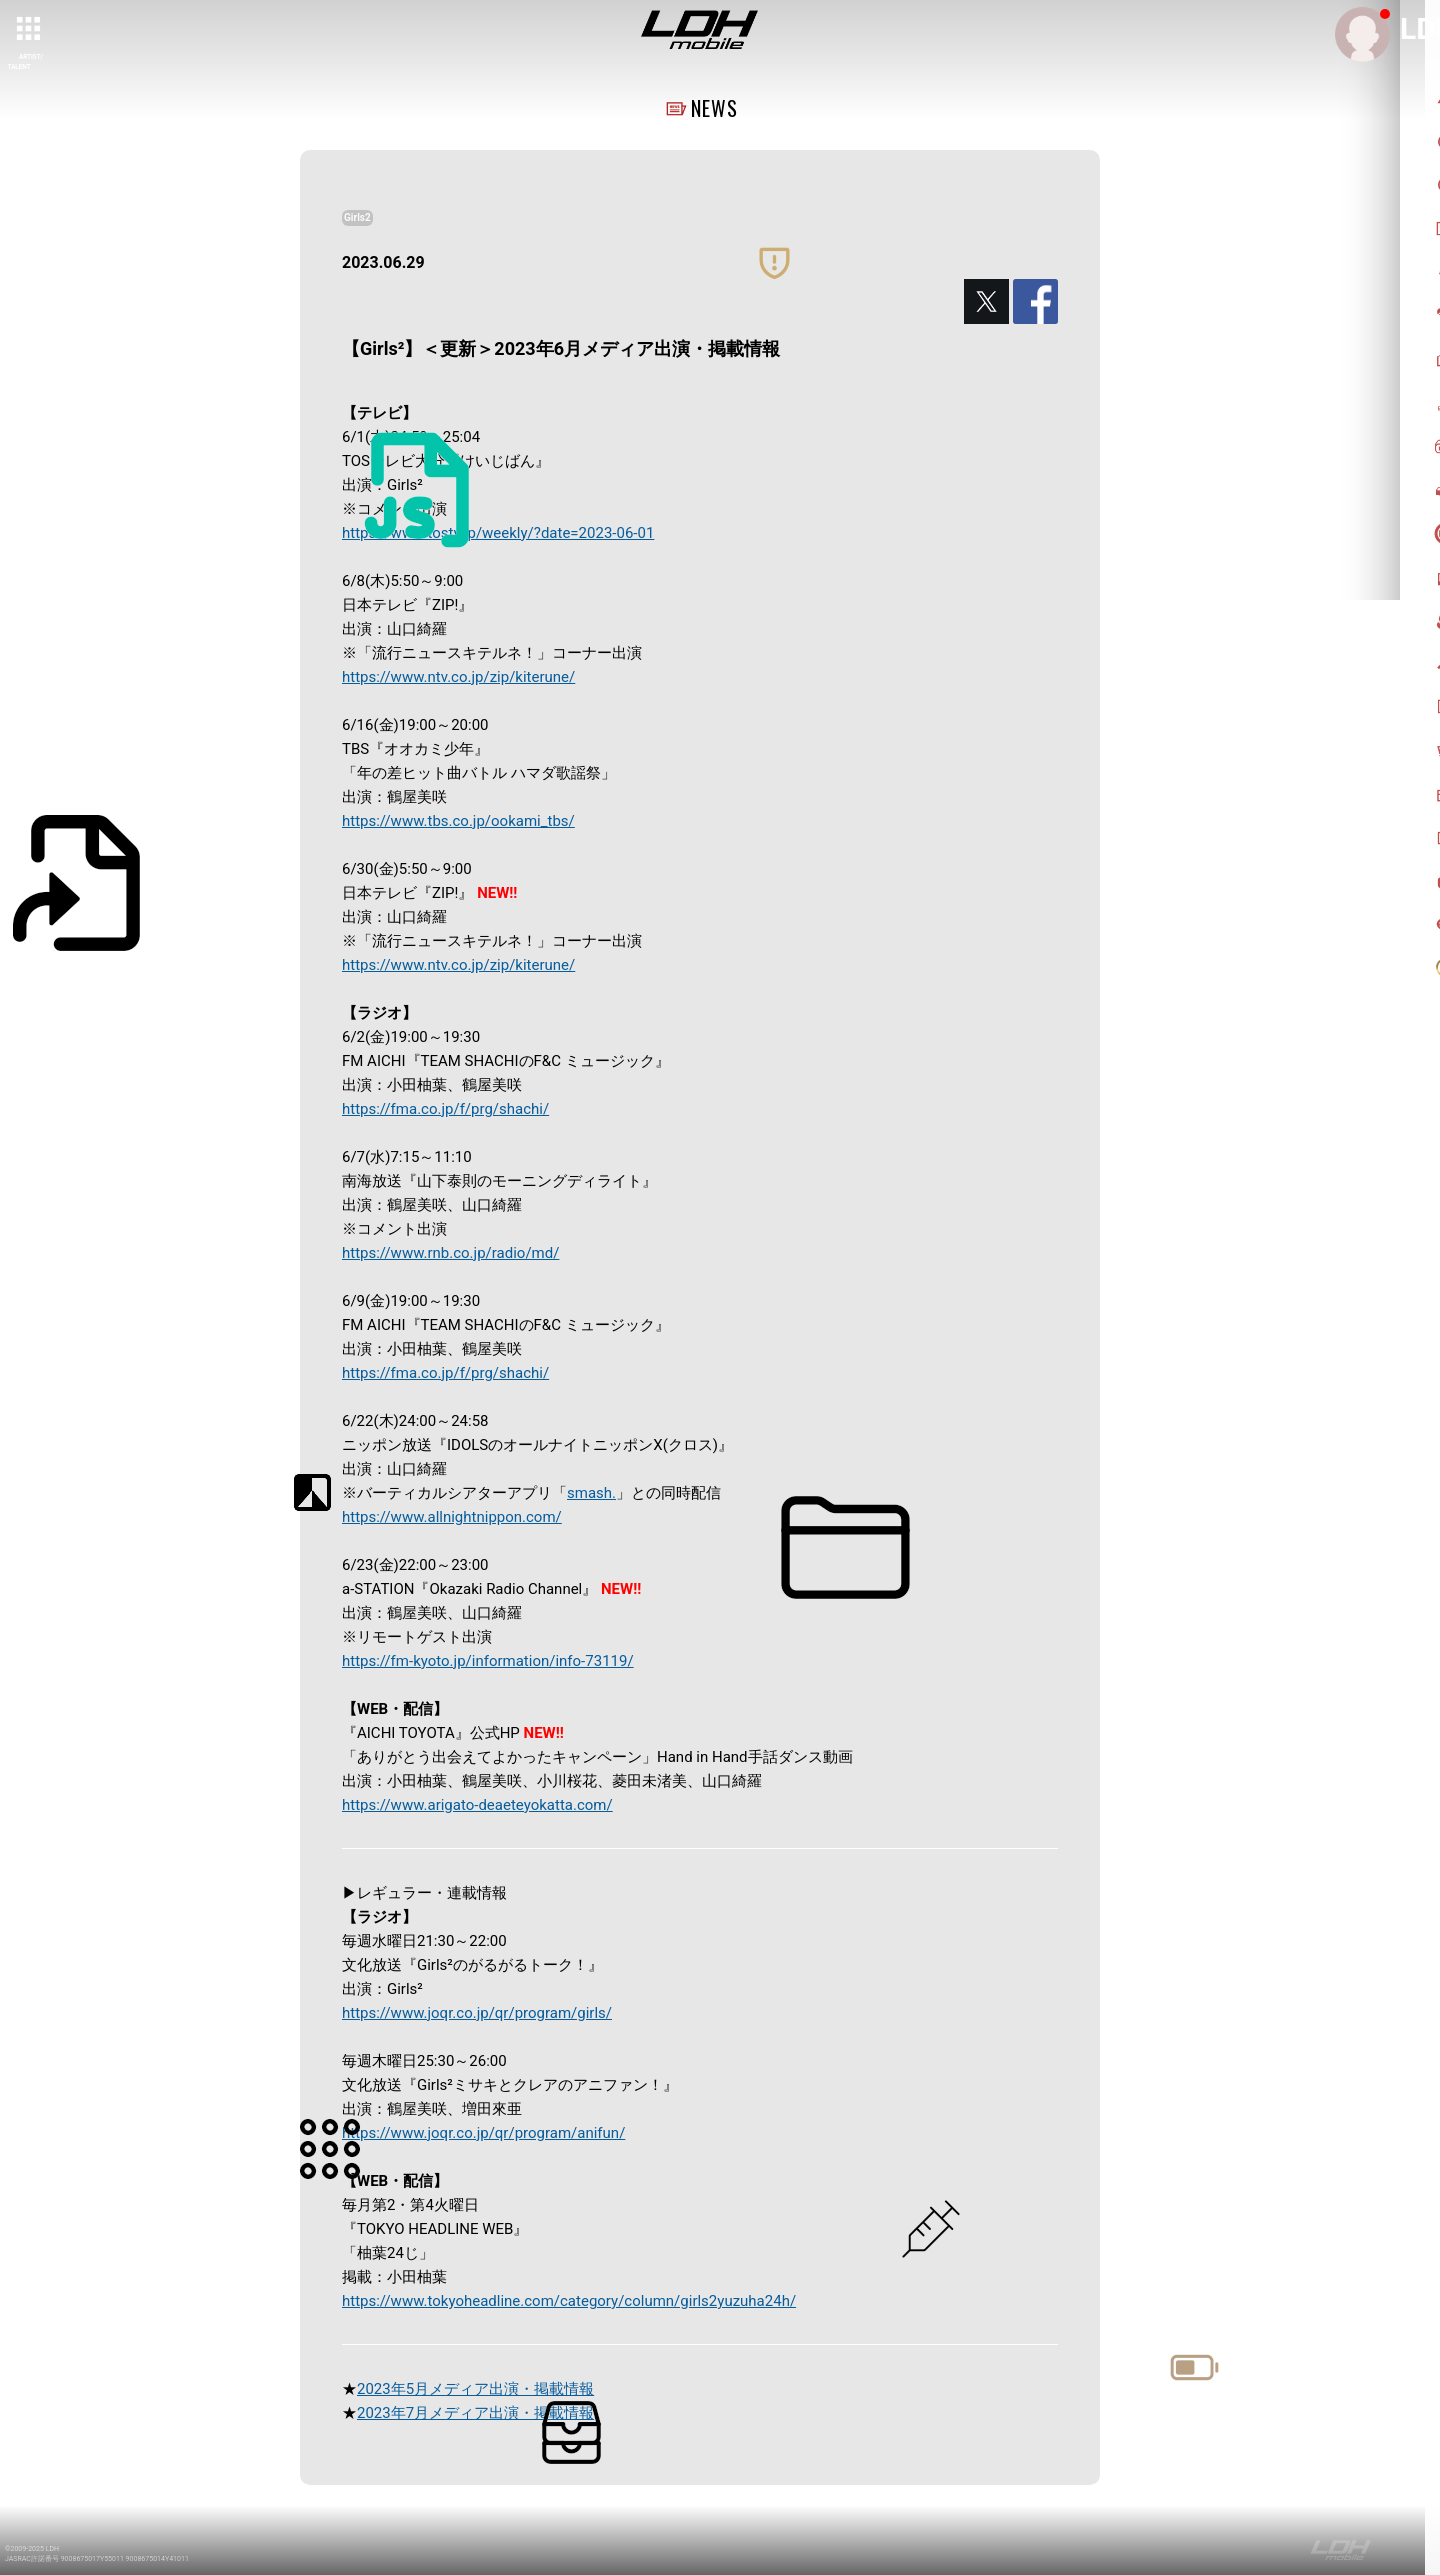  Describe the element at coordinates (845, 1547) in the screenshot. I see `access your files and documents` at that location.